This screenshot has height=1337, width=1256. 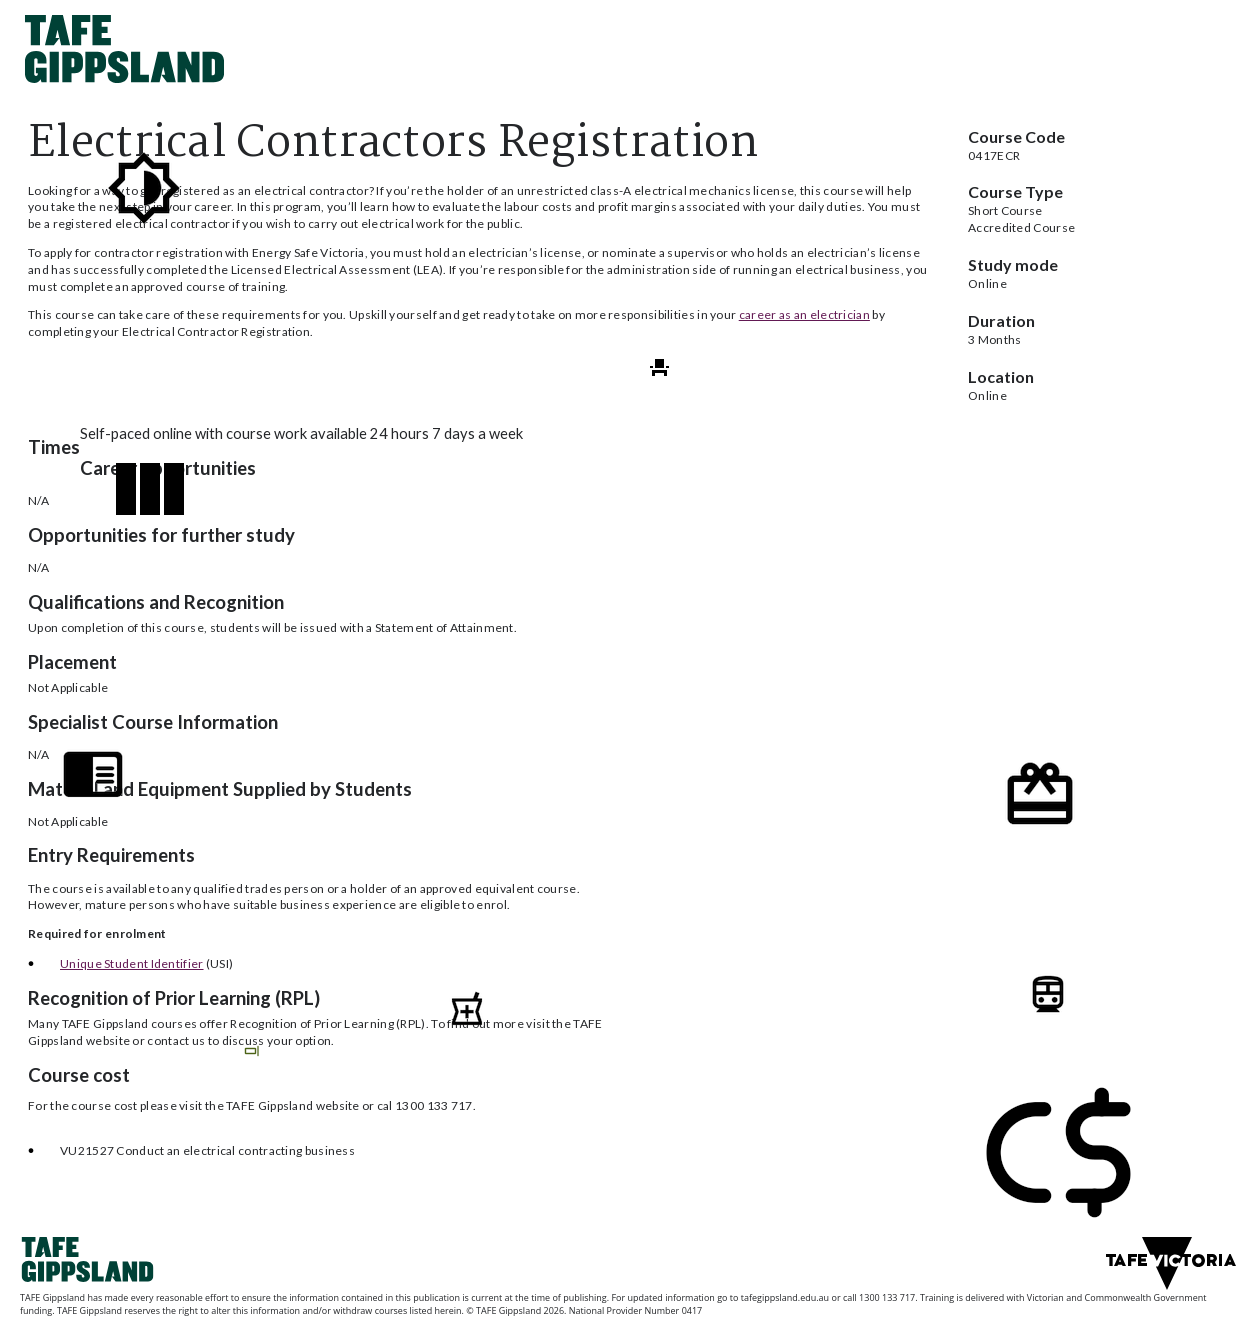 What do you see at coordinates (1048, 995) in the screenshot?
I see `get subway or metro directions` at bounding box center [1048, 995].